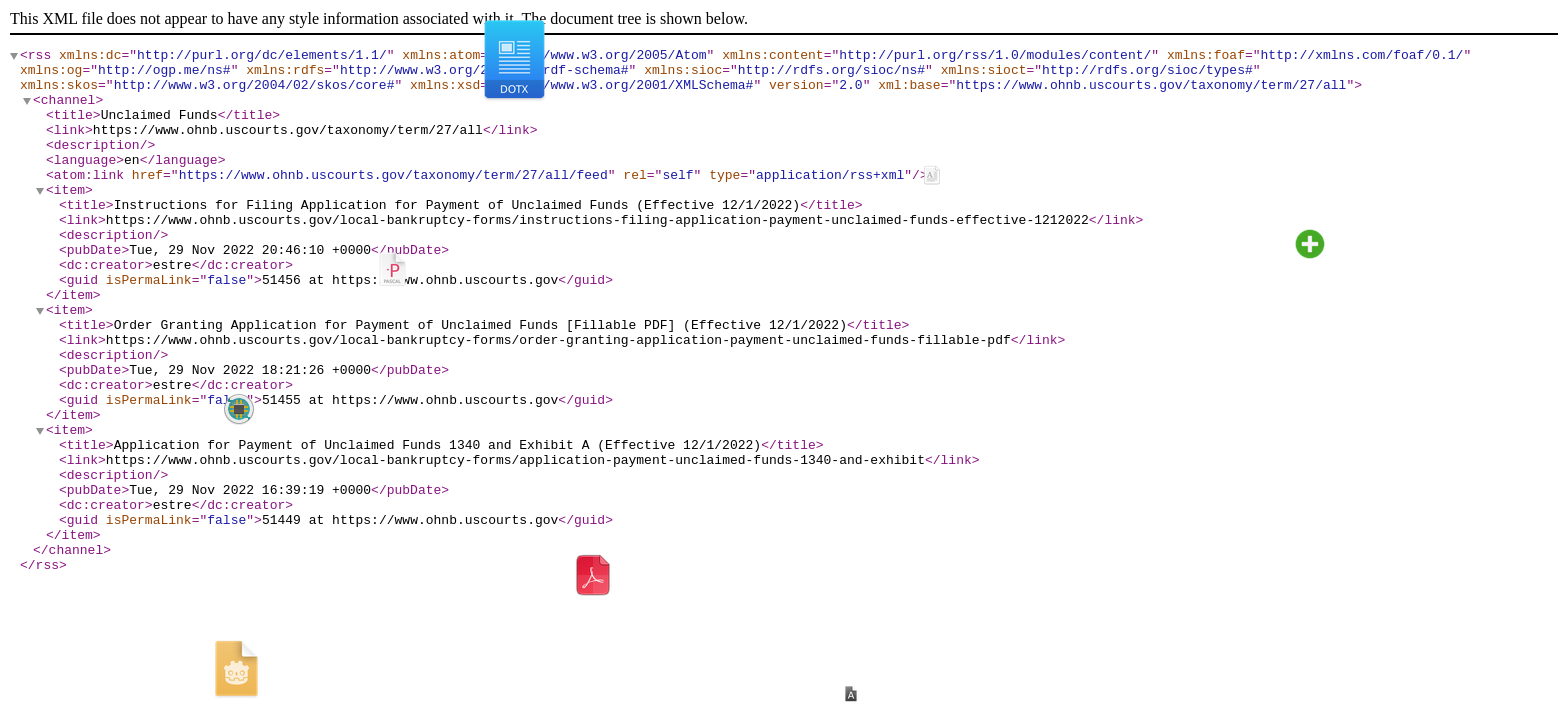 The height and width of the screenshot is (720, 1568). What do you see at coordinates (392, 269) in the screenshot?
I see `a pascal programming language source file` at bounding box center [392, 269].